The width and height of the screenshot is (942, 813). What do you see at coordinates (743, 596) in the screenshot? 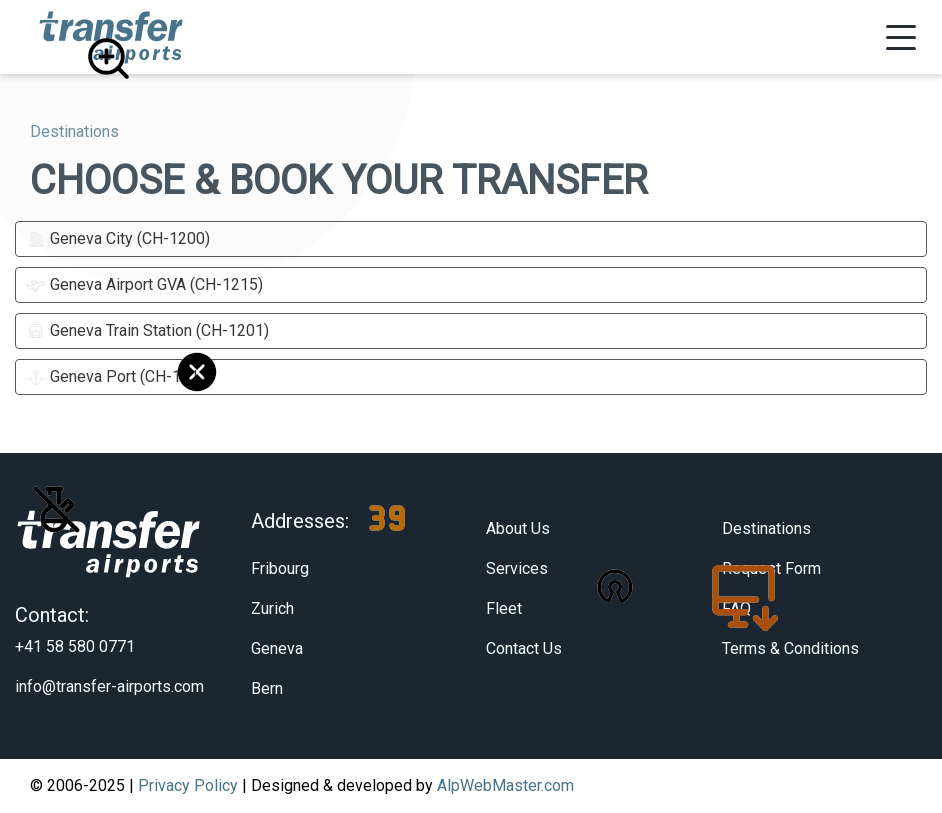
I see `download to desktop computer` at bounding box center [743, 596].